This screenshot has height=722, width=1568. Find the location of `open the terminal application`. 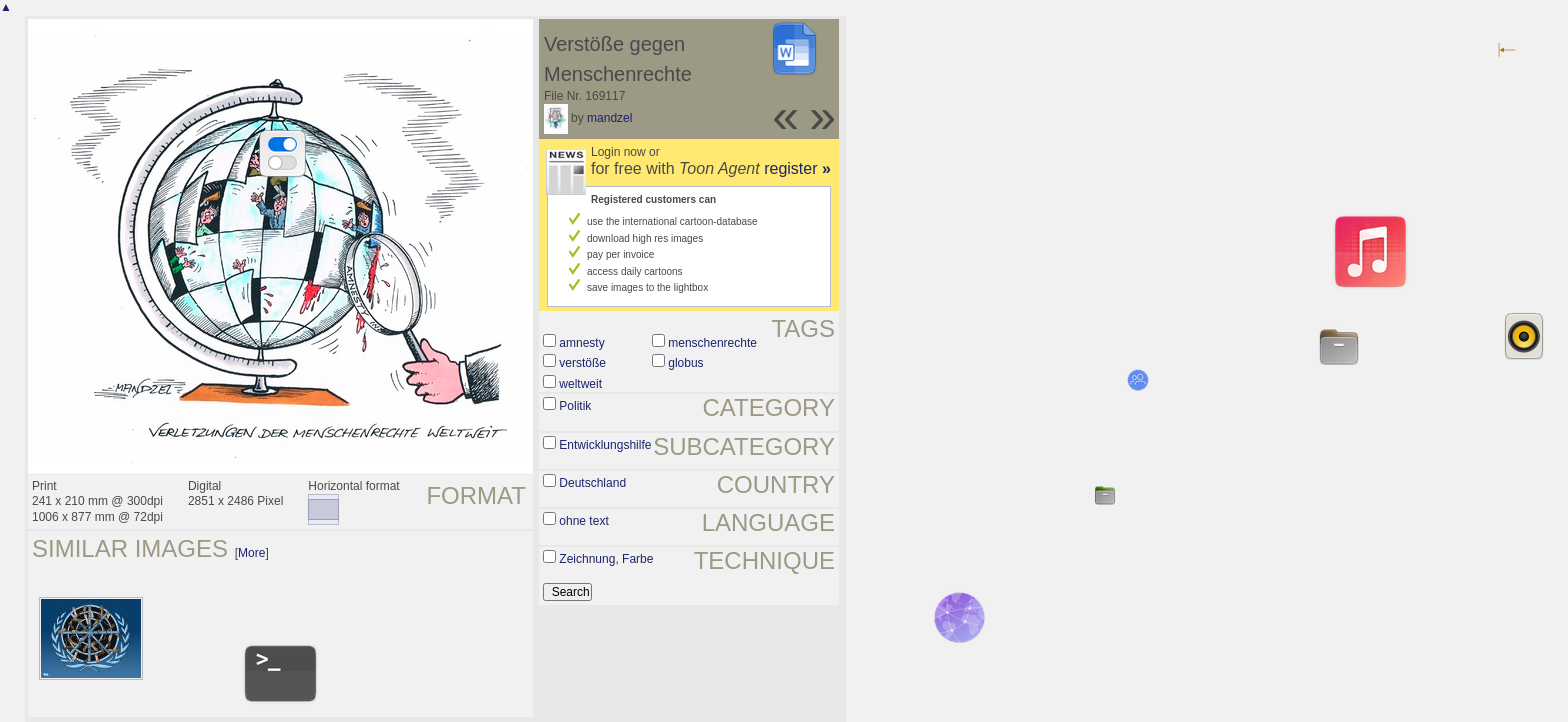

open the terminal application is located at coordinates (280, 673).